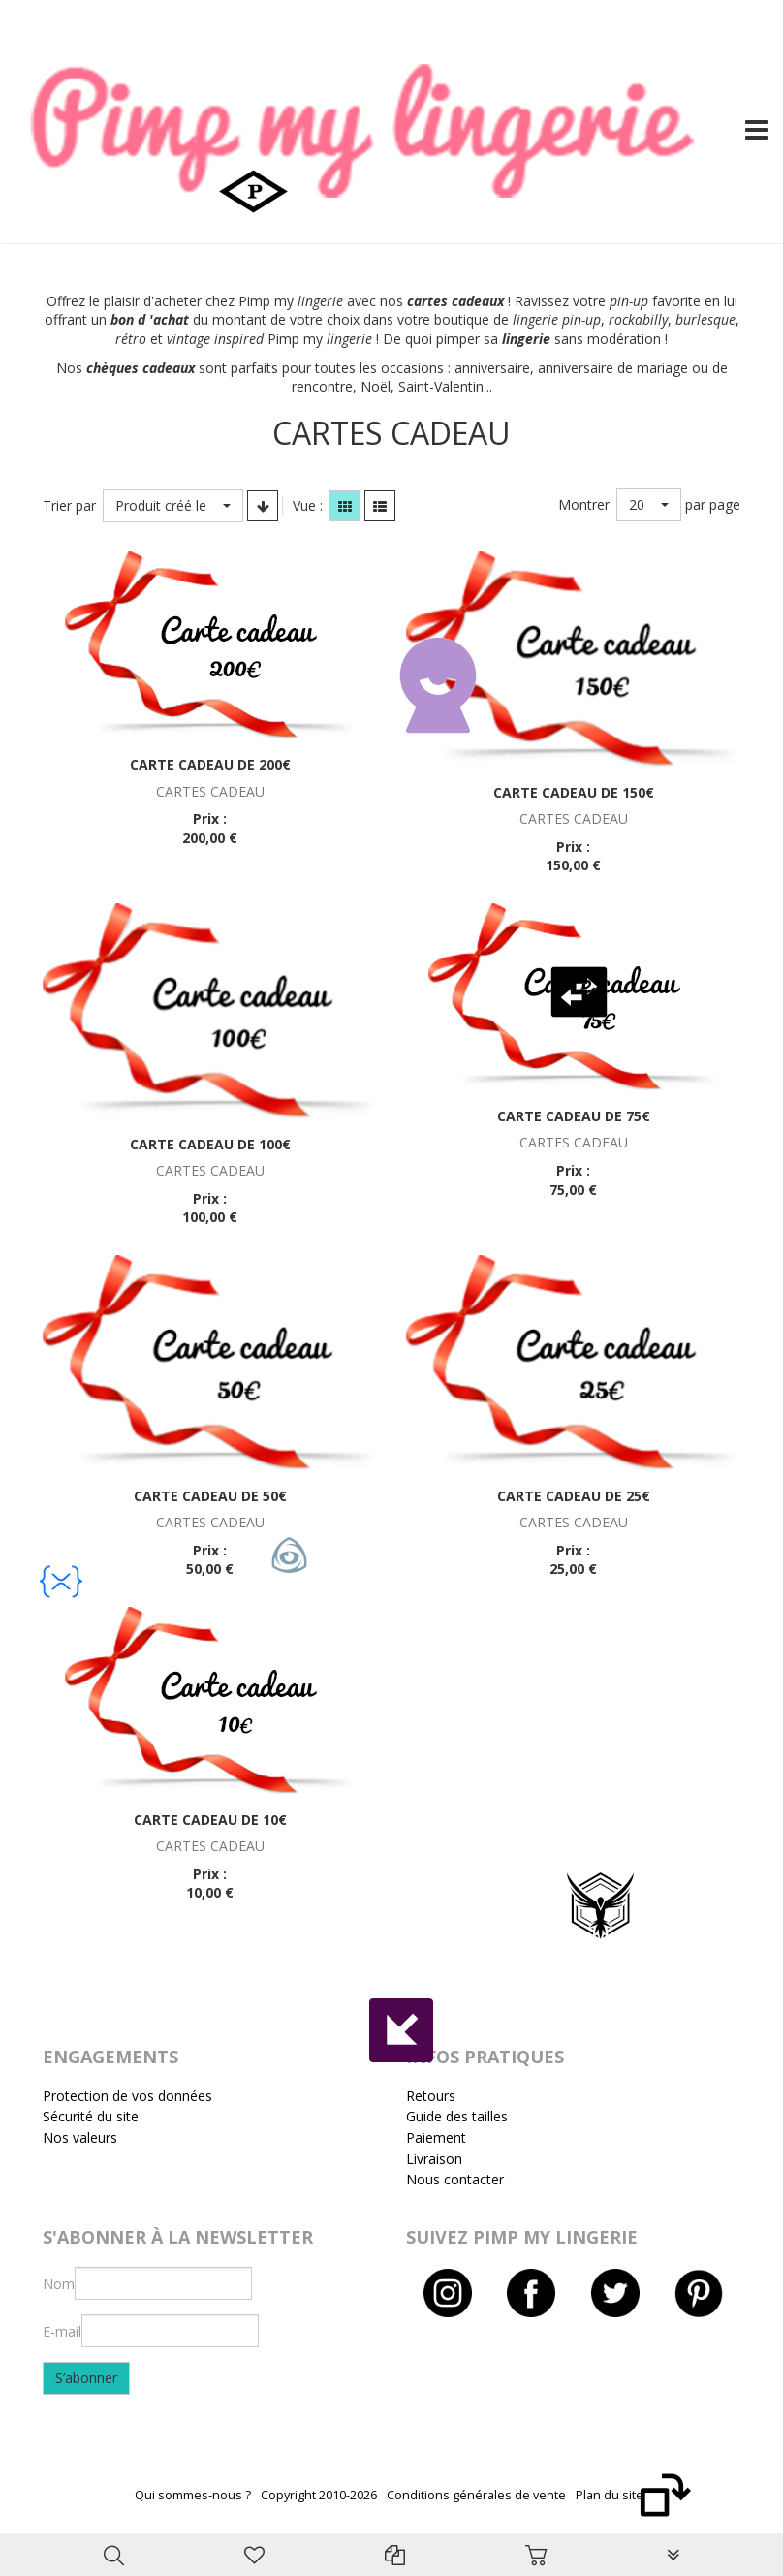  I want to click on rotate object clockwise, so click(664, 2495).